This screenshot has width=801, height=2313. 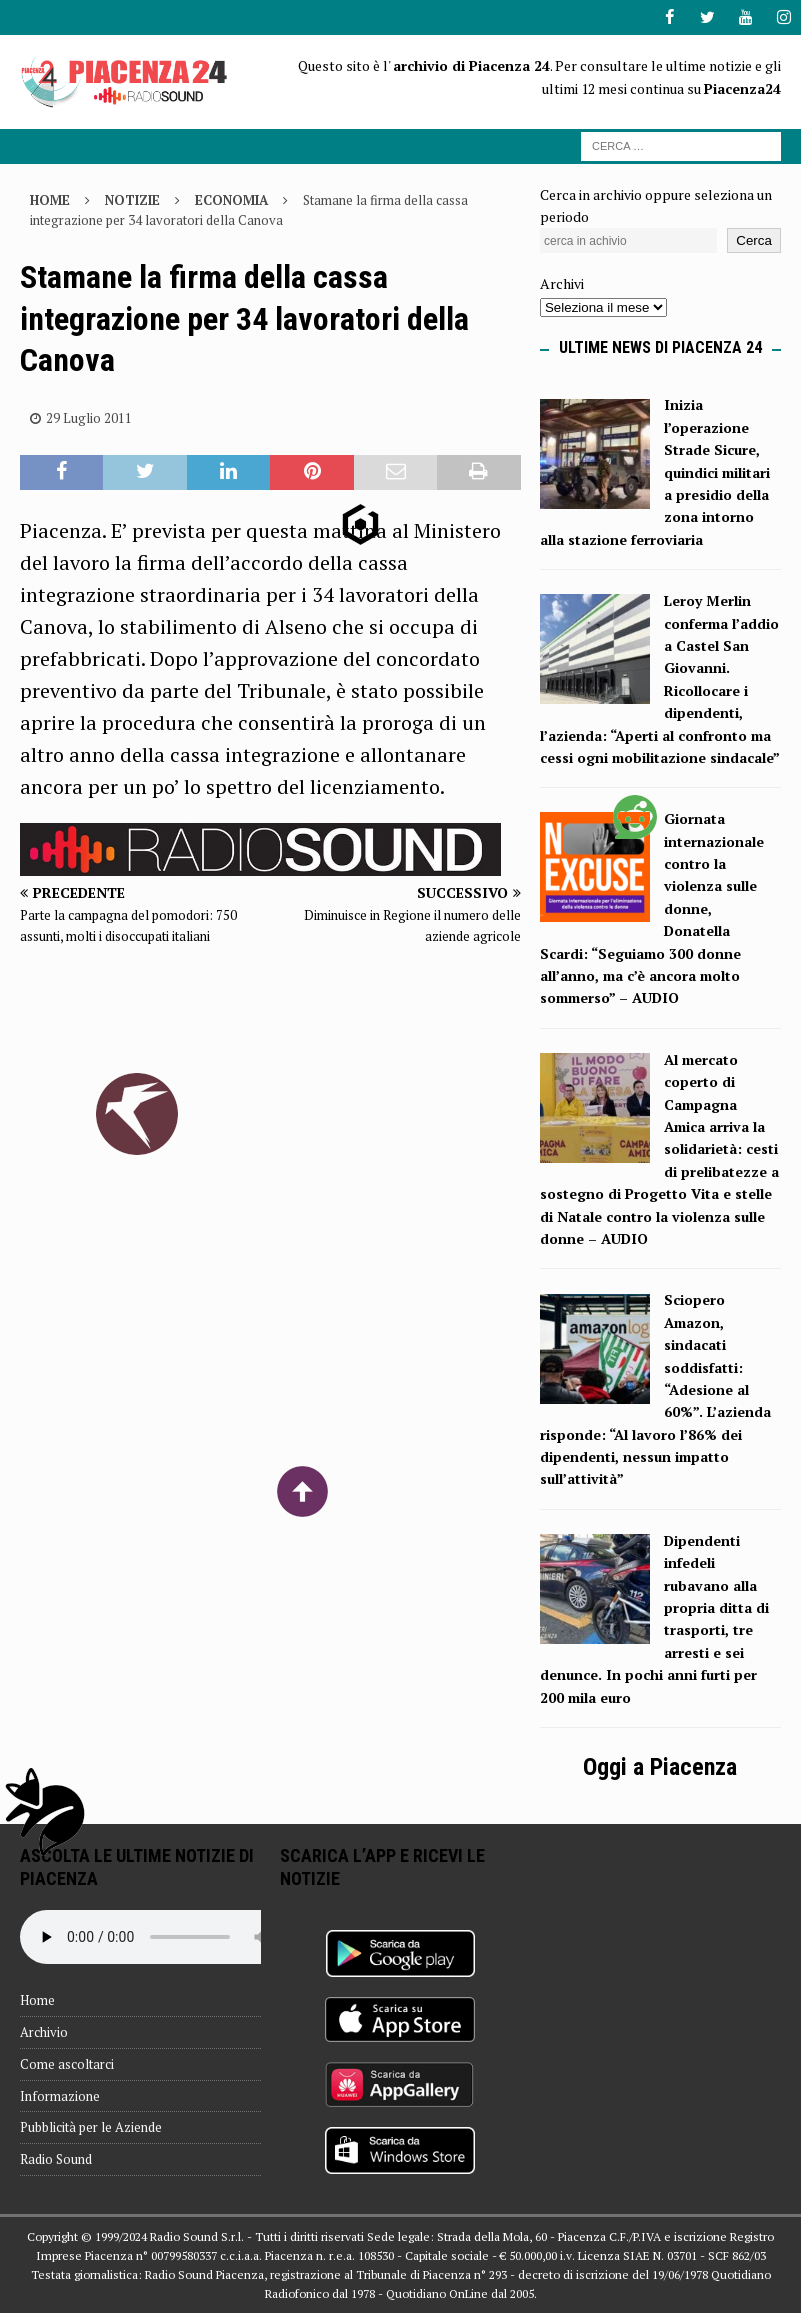 What do you see at coordinates (635, 817) in the screenshot?
I see `open the Reddit app` at bounding box center [635, 817].